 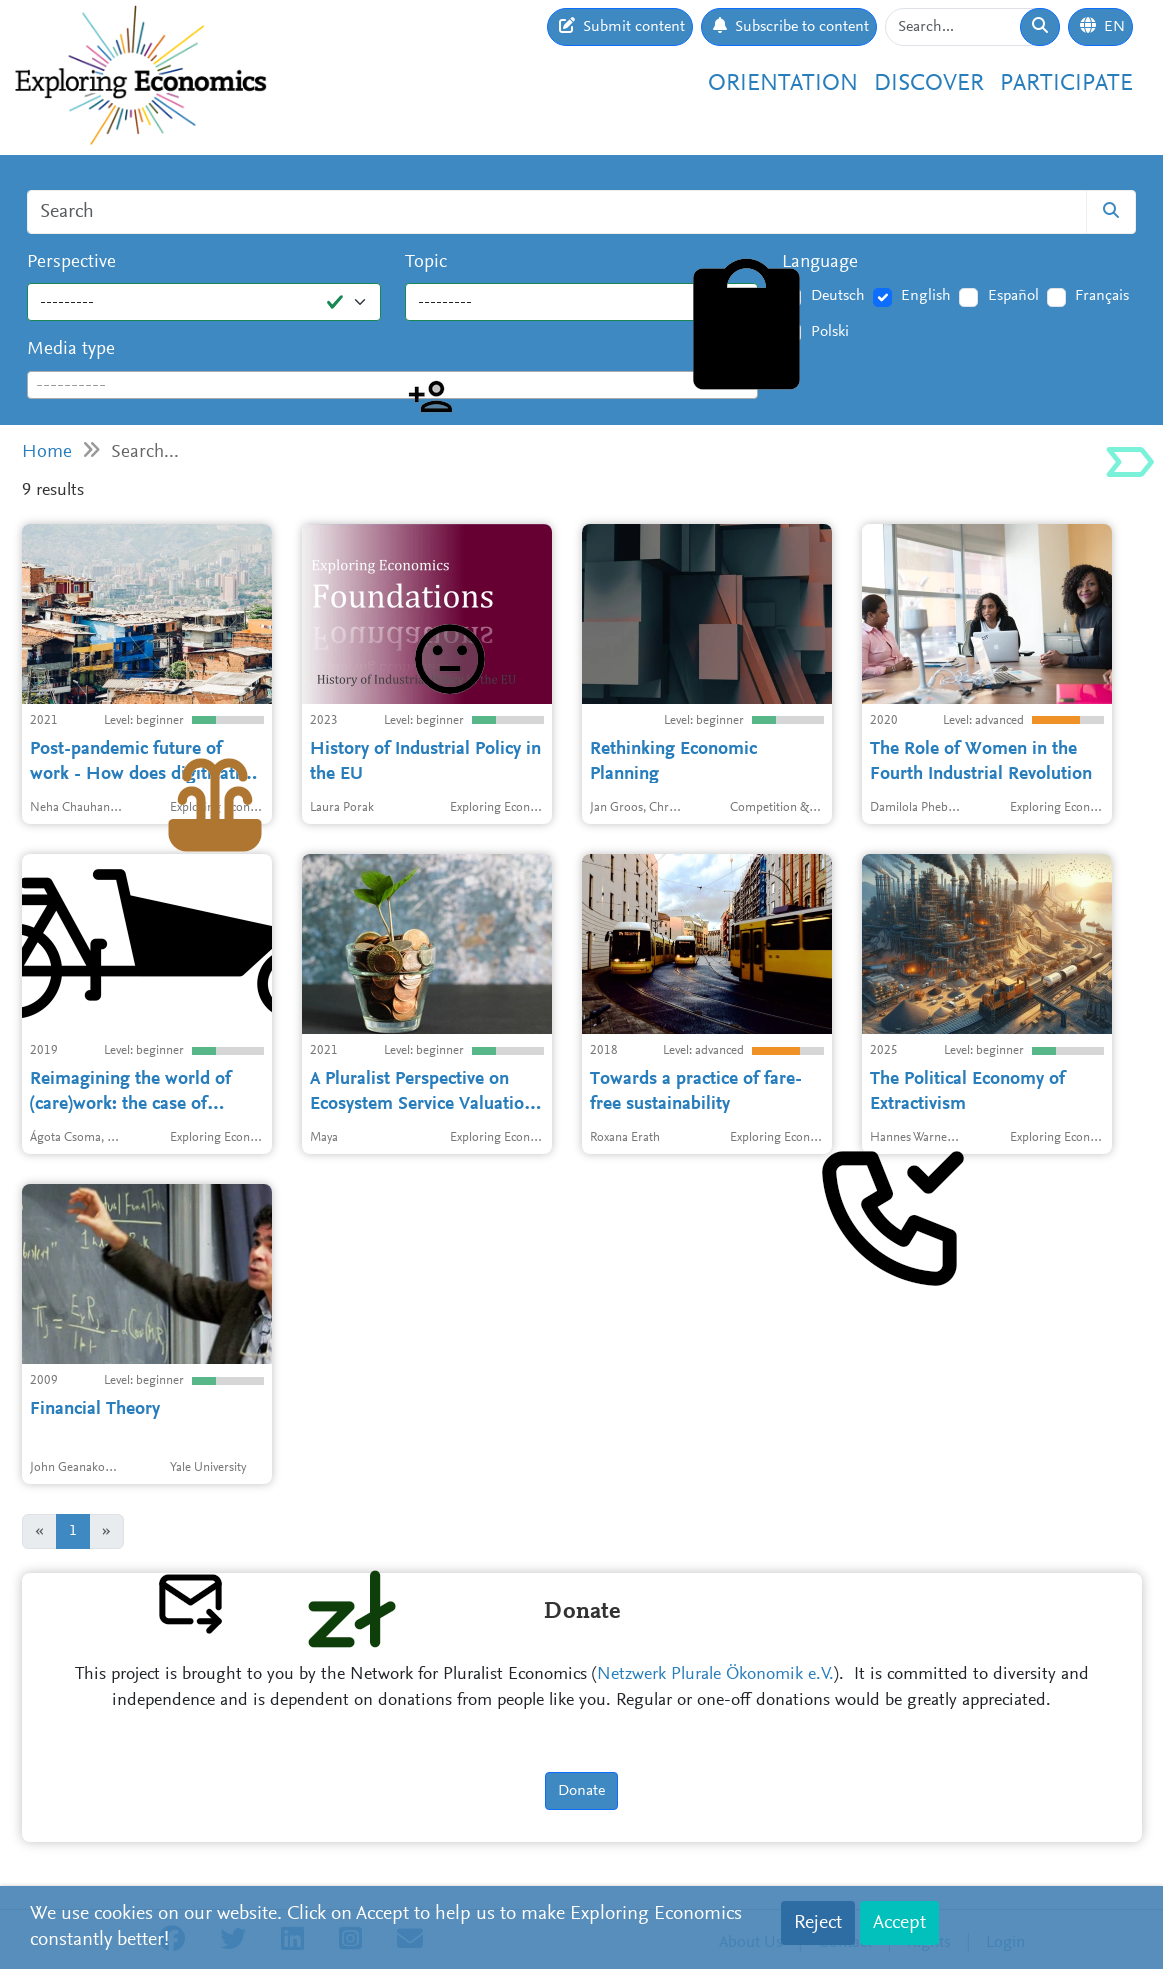 I want to click on add a new contact, so click(x=430, y=396).